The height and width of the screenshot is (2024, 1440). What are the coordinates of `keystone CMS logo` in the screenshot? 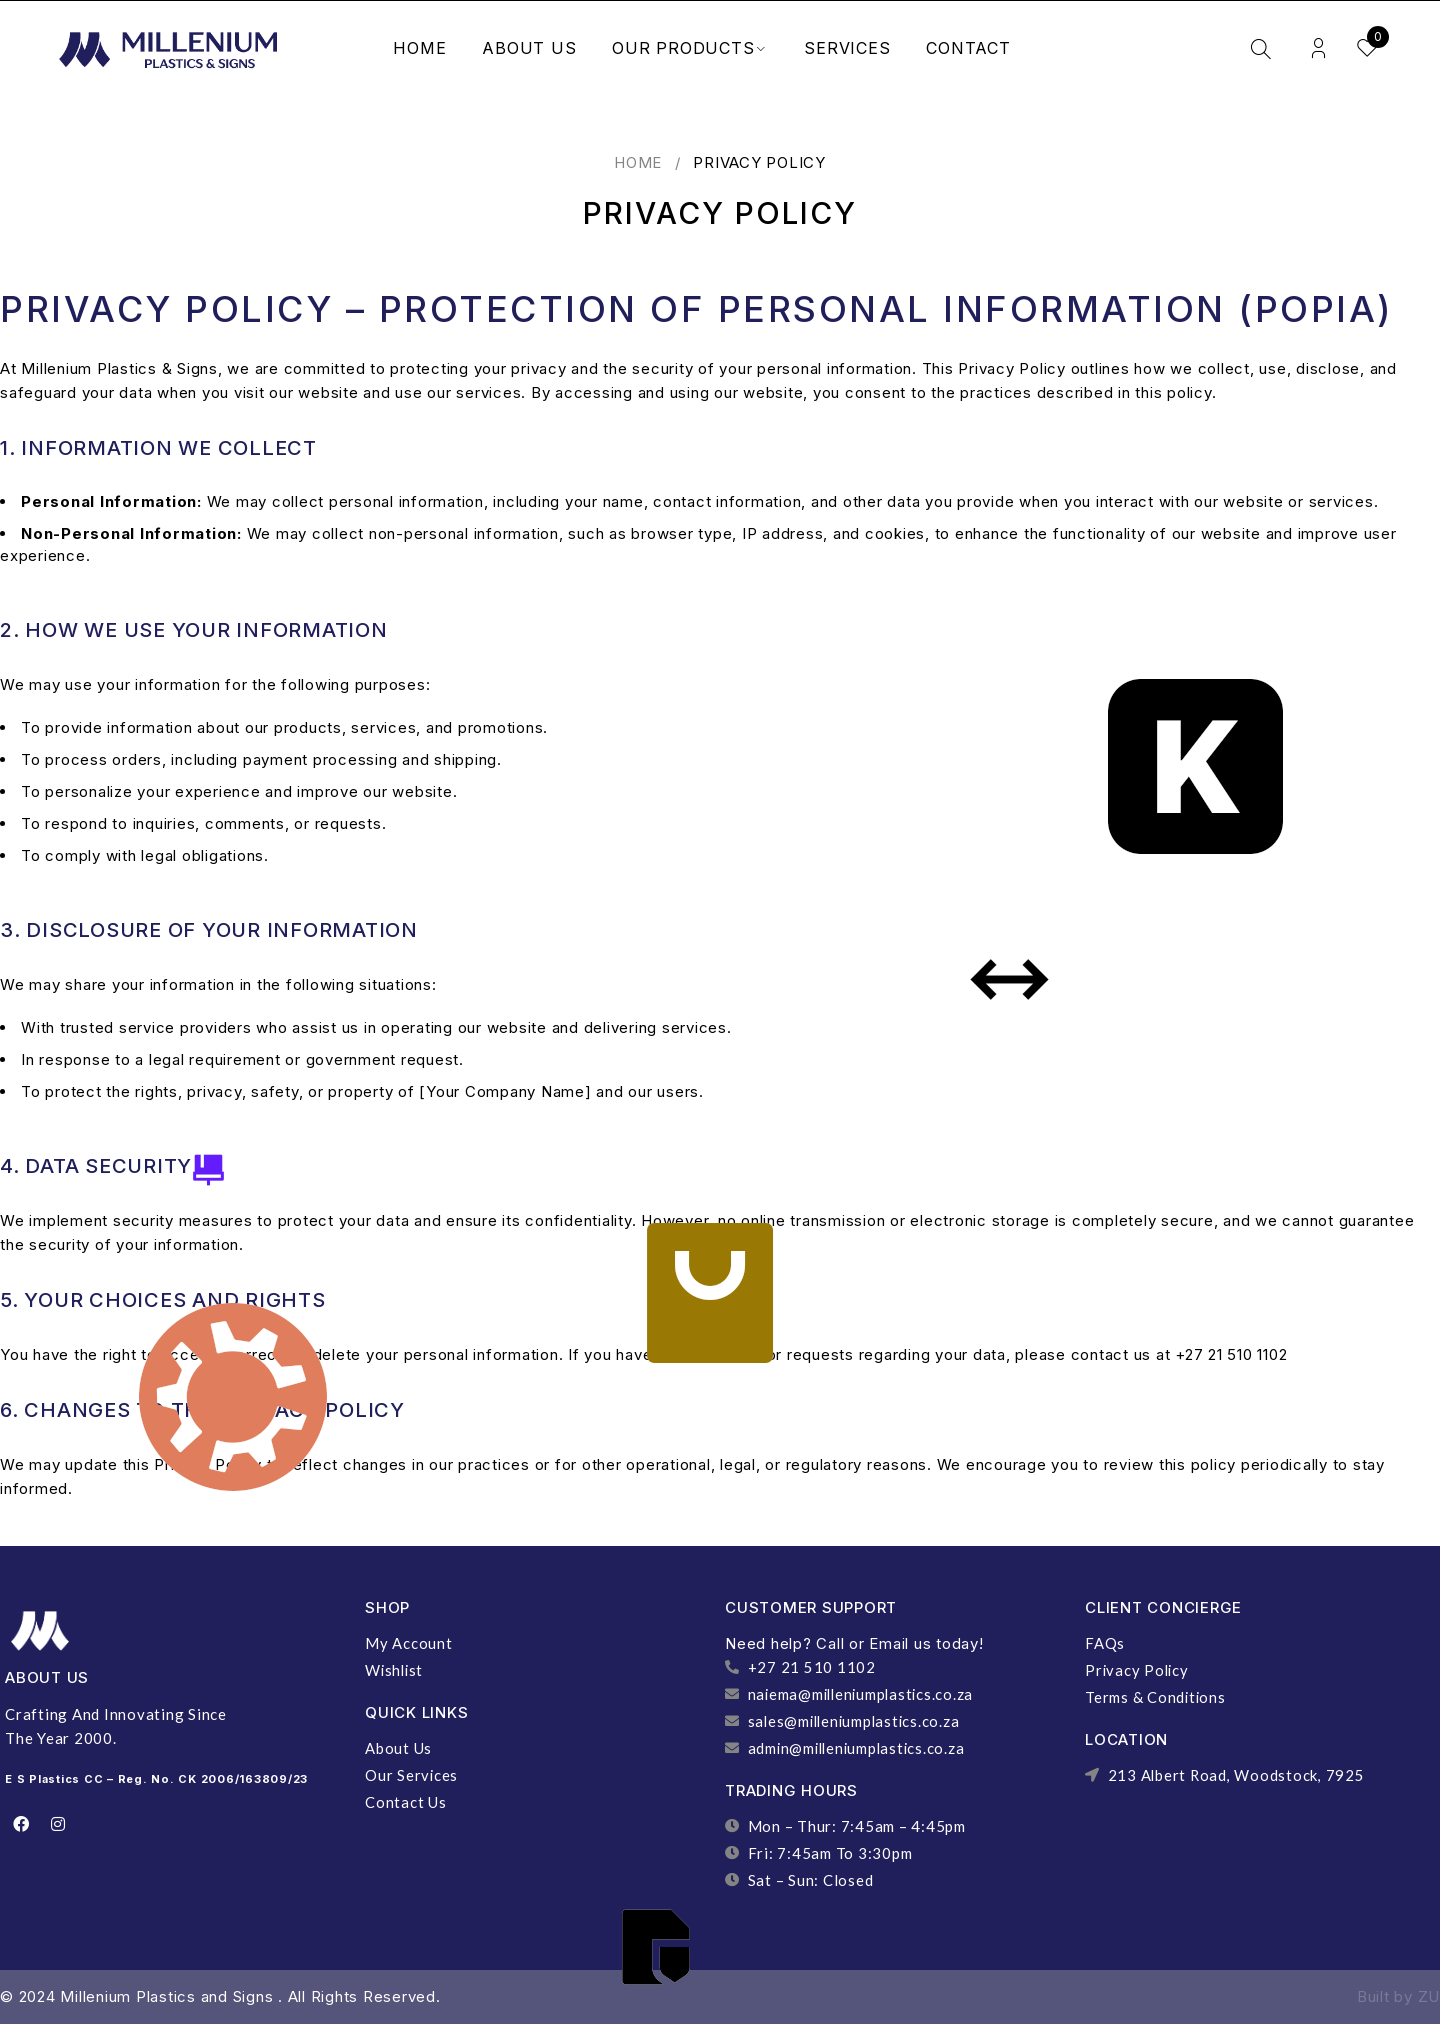 It's located at (1195, 766).